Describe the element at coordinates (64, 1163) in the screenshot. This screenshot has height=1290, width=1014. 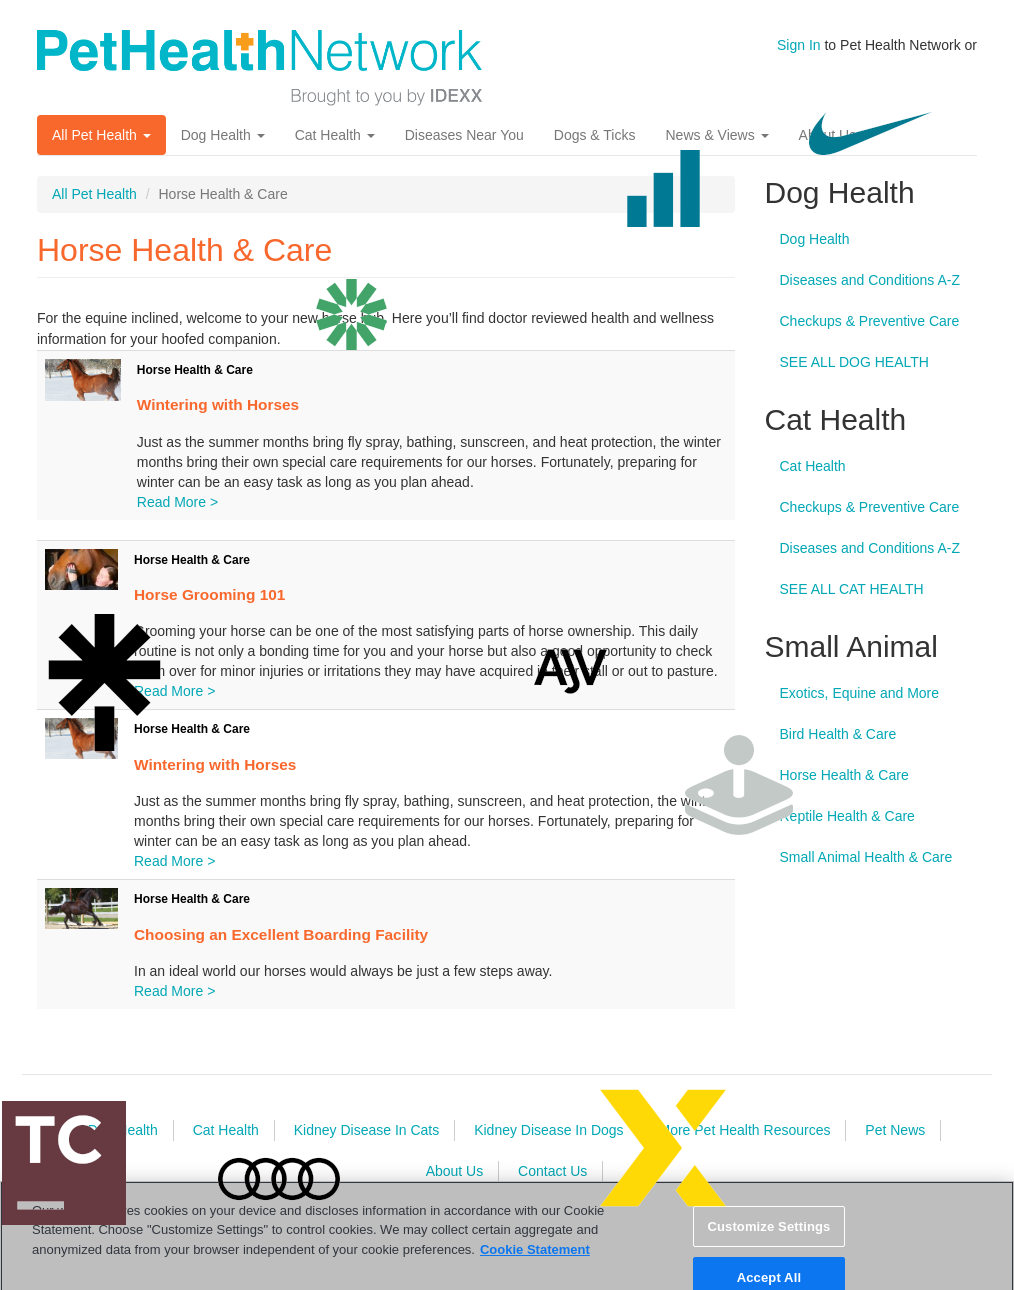
I see `open teamcity build server` at that location.